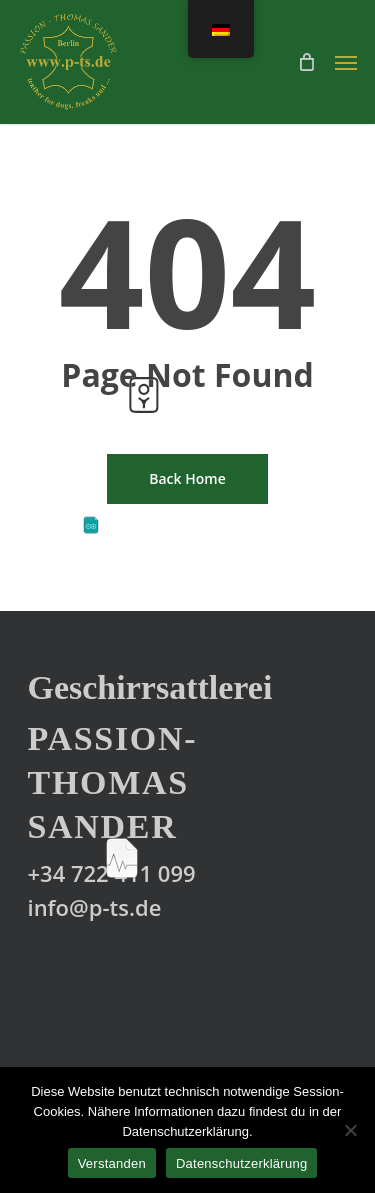 This screenshot has width=375, height=1193. Describe the element at coordinates (91, 525) in the screenshot. I see `an arduino source code file` at that location.